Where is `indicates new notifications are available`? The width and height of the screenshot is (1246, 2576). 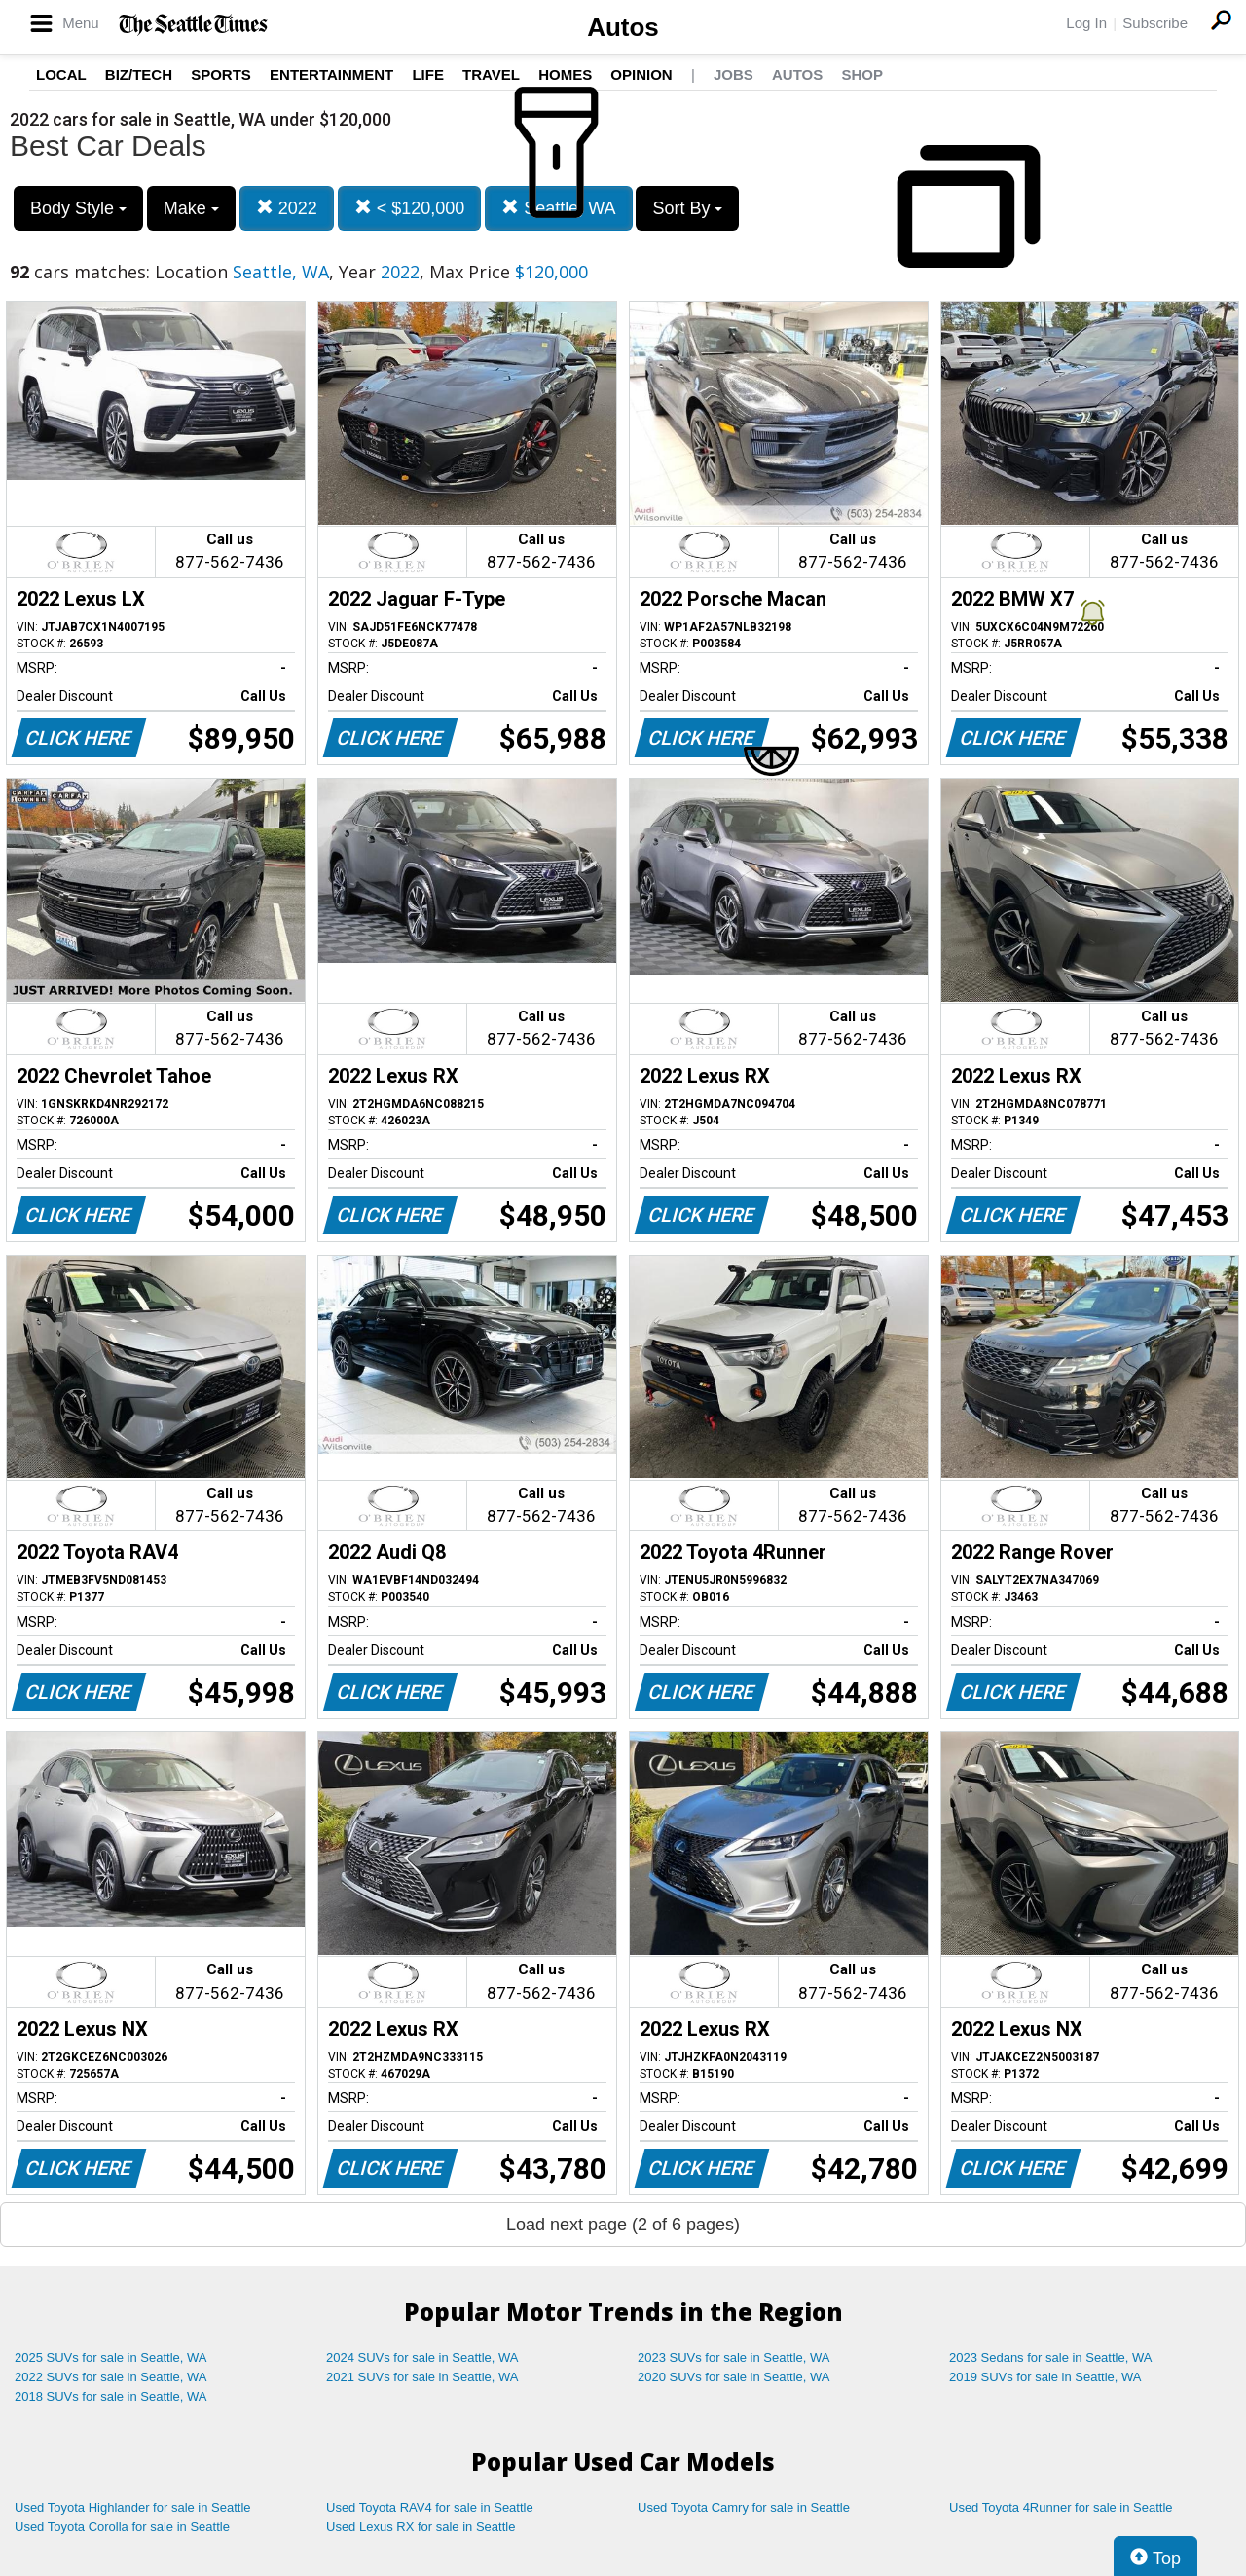
indicates new notifications are available is located at coordinates (1092, 612).